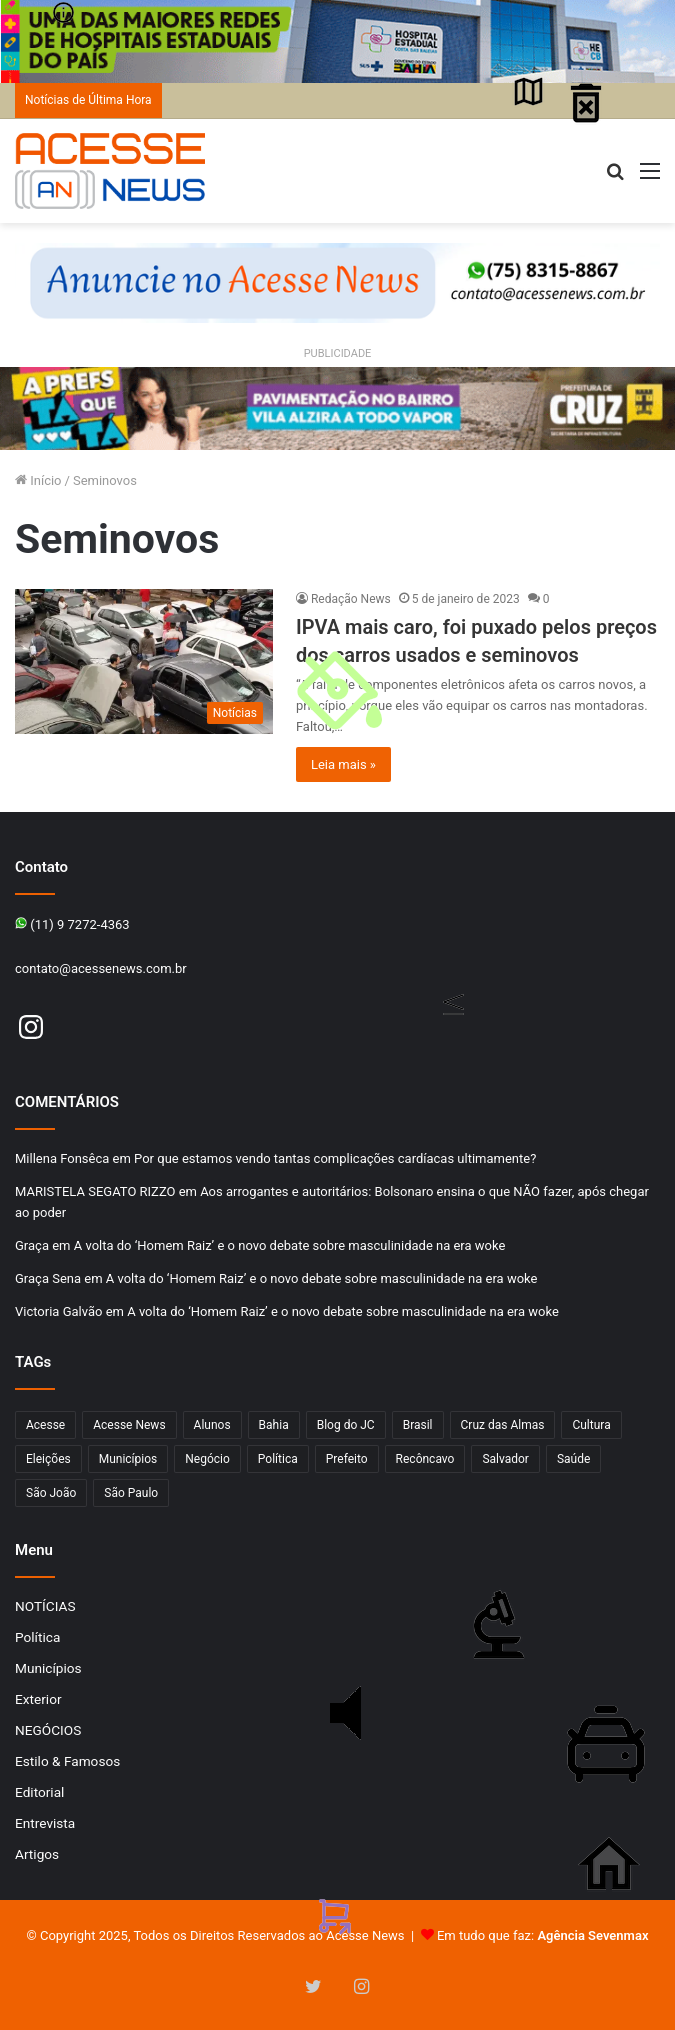 The width and height of the screenshot is (675, 2030). I want to click on fill area with selected color, so click(339, 693).